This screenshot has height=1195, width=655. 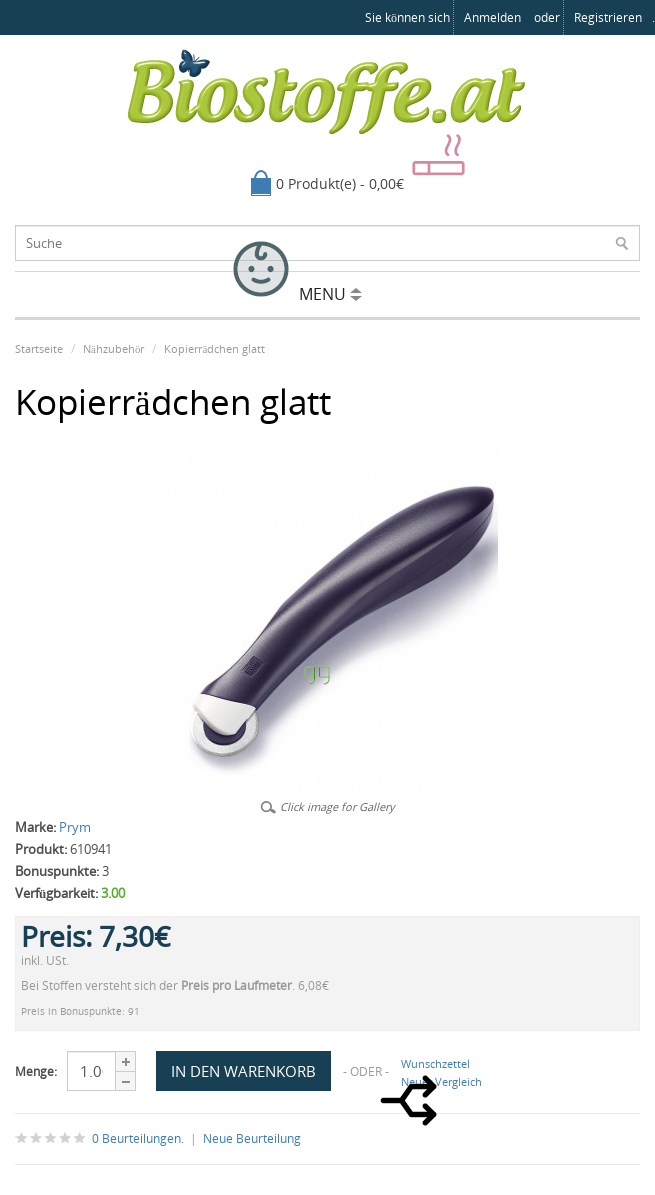 What do you see at coordinates (261, 269) in the screenshot?
I see `access parental or family settings` at bounding box center [261, 269].